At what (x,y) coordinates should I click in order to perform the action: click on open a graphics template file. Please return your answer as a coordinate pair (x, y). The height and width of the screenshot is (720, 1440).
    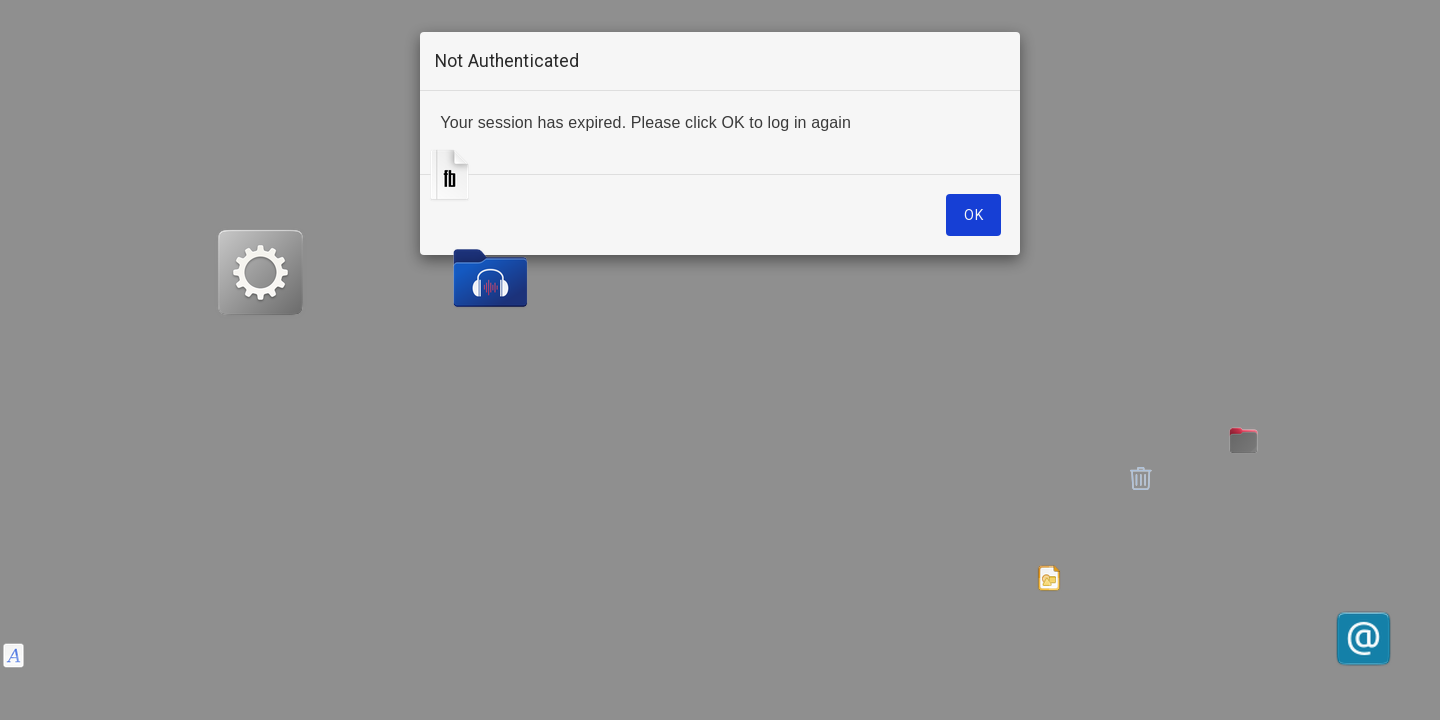
    Looking at the image, I should click on (1049, 578).